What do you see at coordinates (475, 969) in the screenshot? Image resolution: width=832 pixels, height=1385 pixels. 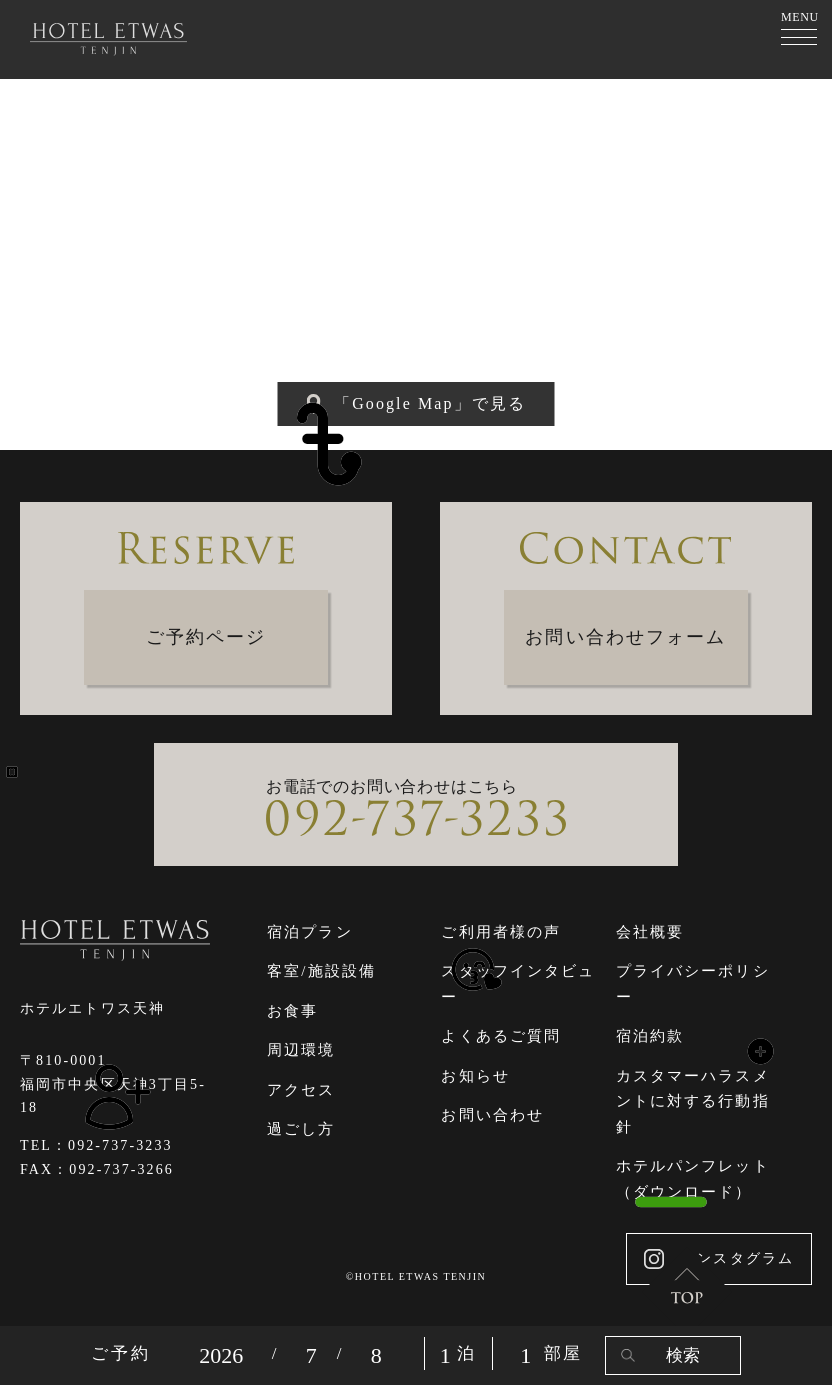 I see `send a kiss or flirty reaction` at bounding box center [475, 969].